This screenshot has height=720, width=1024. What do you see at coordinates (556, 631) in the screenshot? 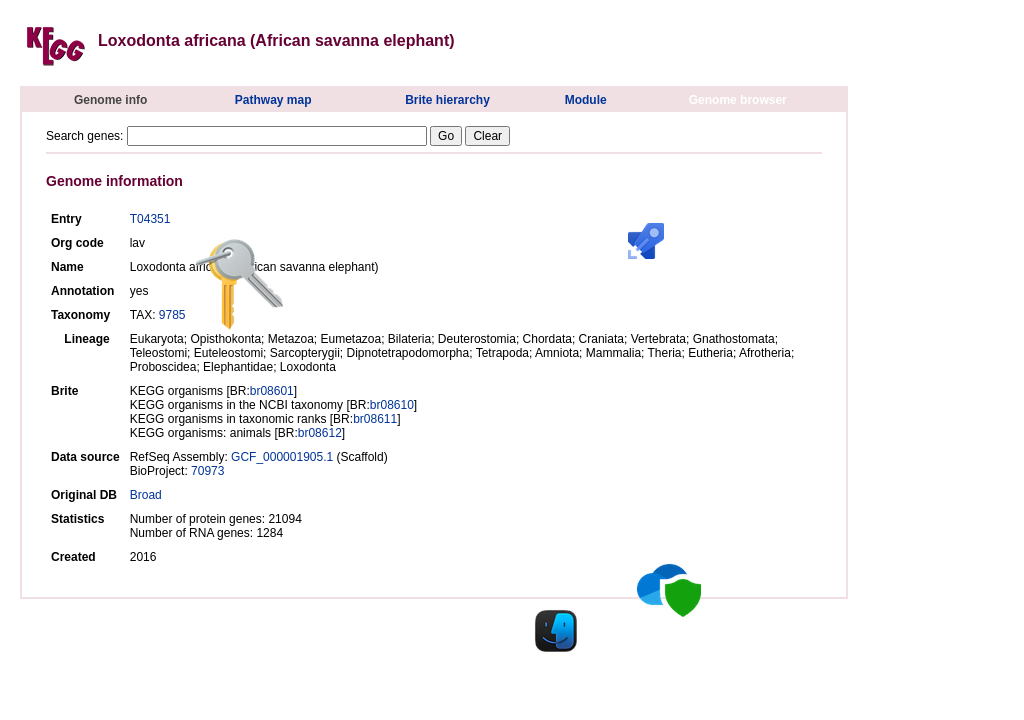
I see `open Finder to browse files and folders` at bounding box center [556, 631].